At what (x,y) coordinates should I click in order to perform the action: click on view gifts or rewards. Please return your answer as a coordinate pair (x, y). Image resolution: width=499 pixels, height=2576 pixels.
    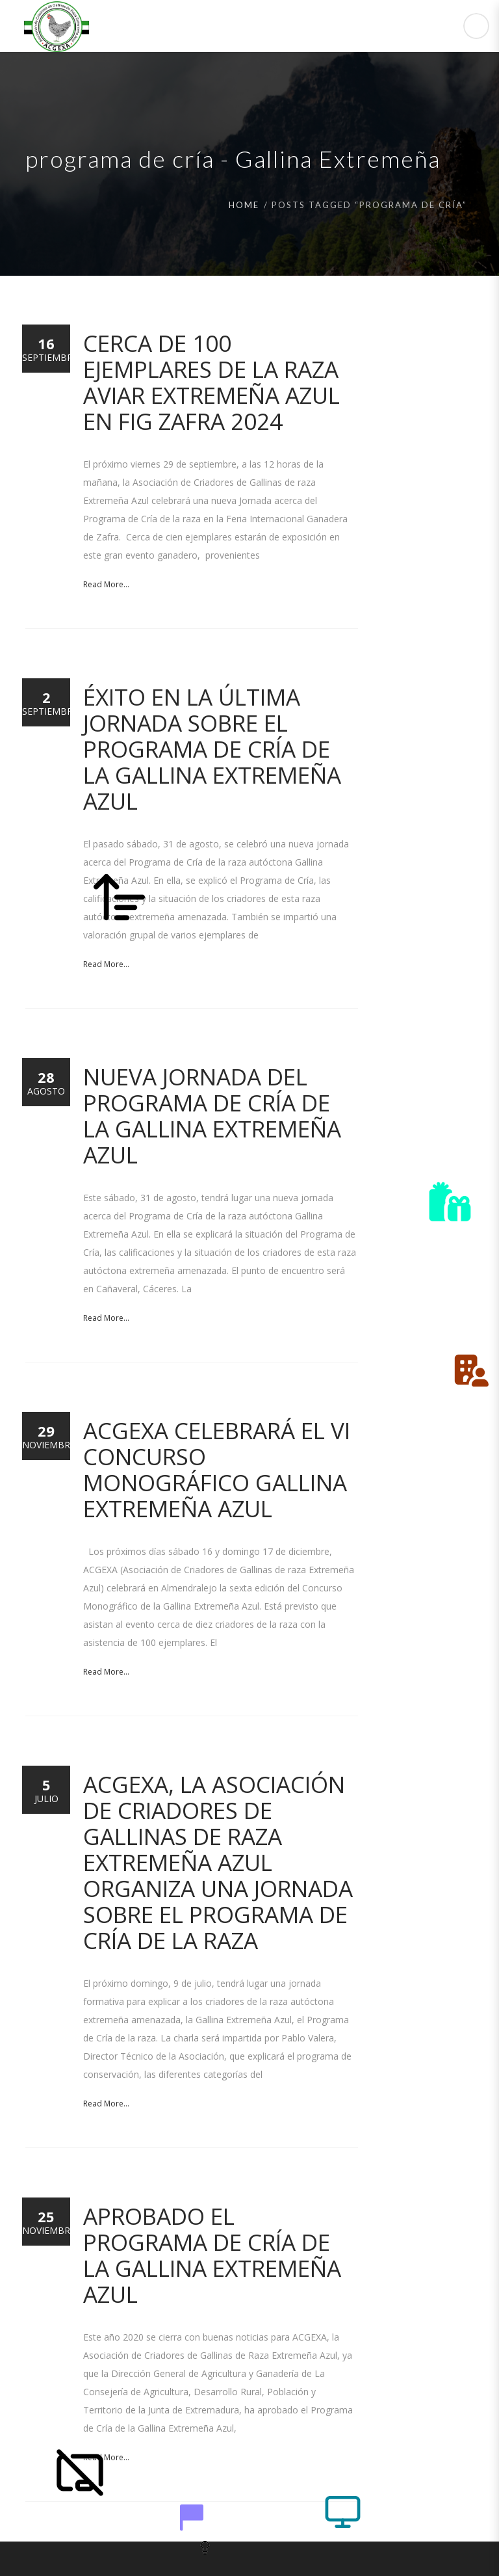
    Looking at the image, I should click on (450, 1202).